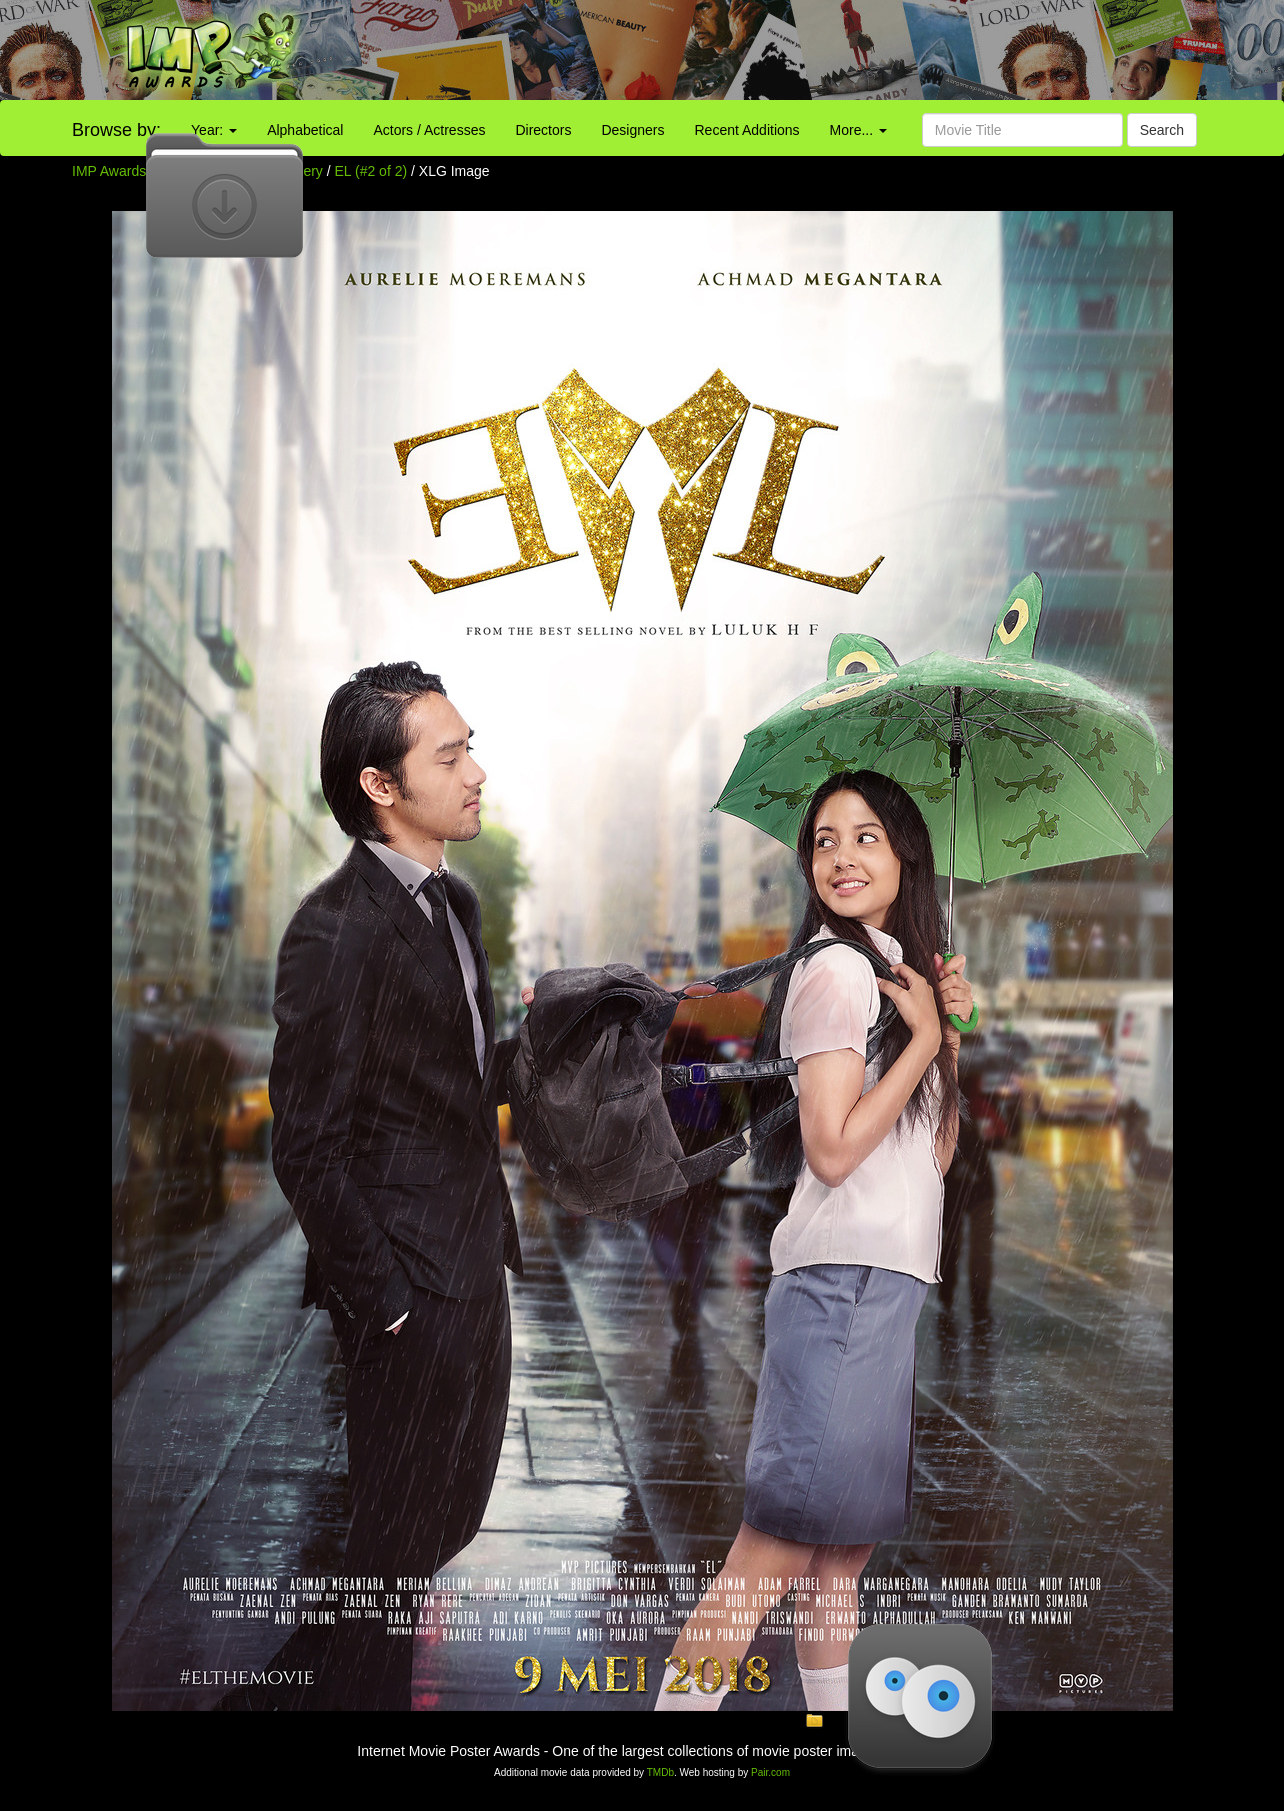 Image resolution: width=1284 pixels, height=1811 pixels. Describe the element at coordinates (920, 1696) in the screenshot. I see `open xfce4 eyes desktop widget` at that location.